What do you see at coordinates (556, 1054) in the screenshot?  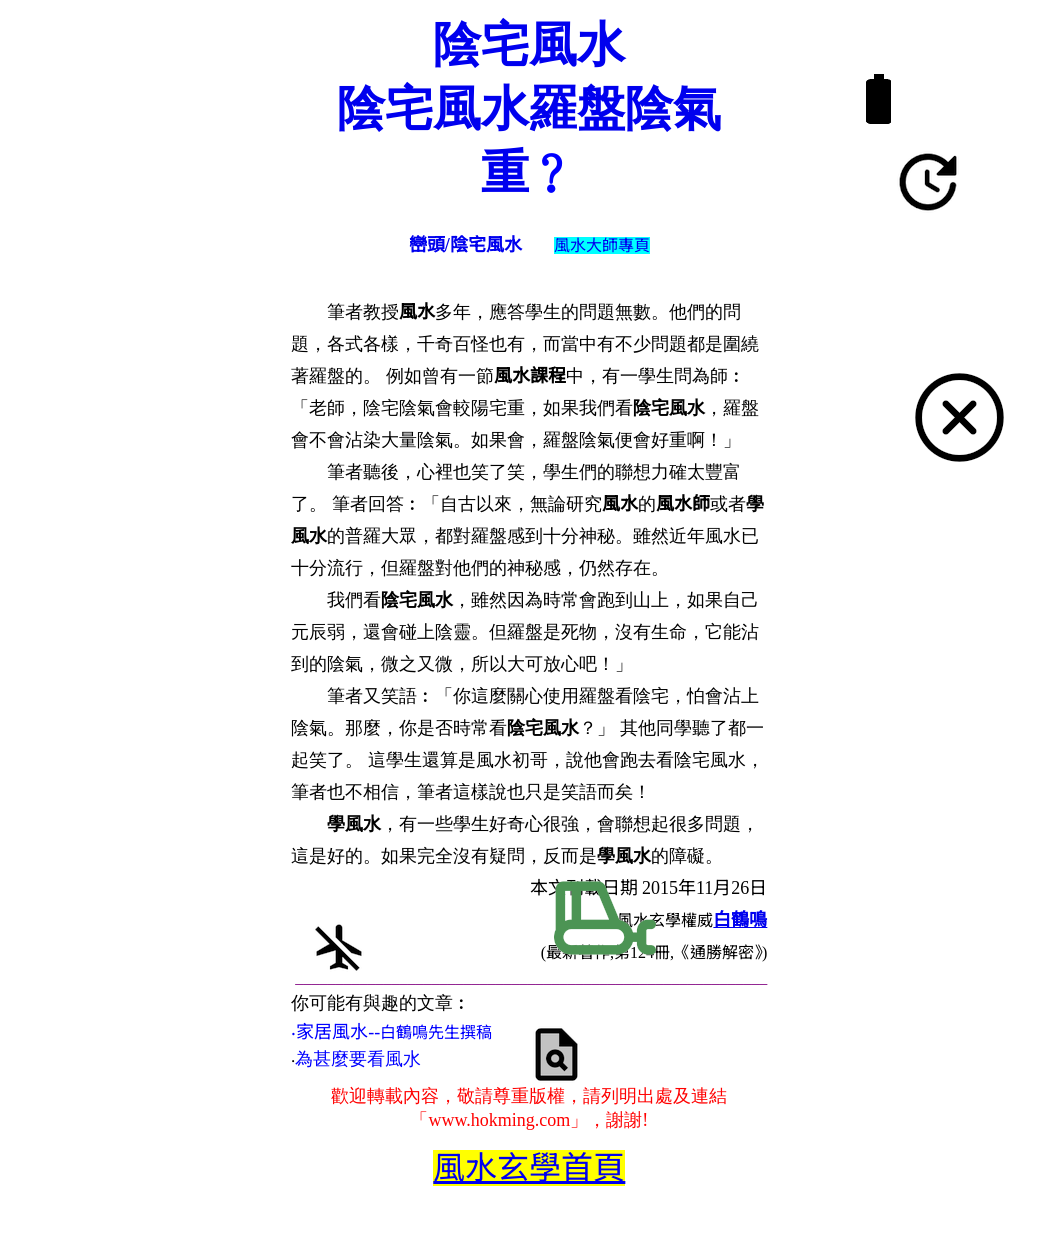 I see `search within a document` at bounding box center [556, 1054].